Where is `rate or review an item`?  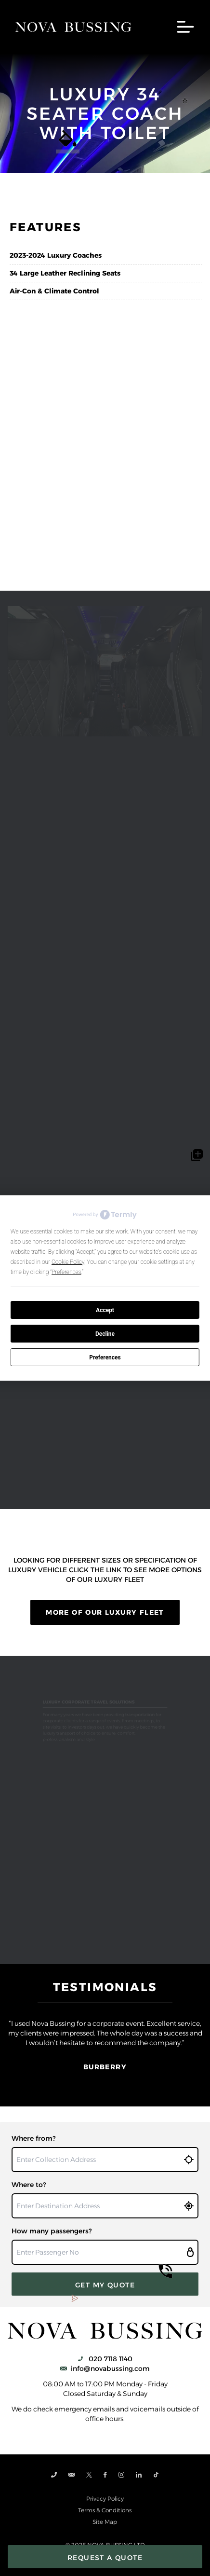
rate or review an item is located at coordinates (185, 100).